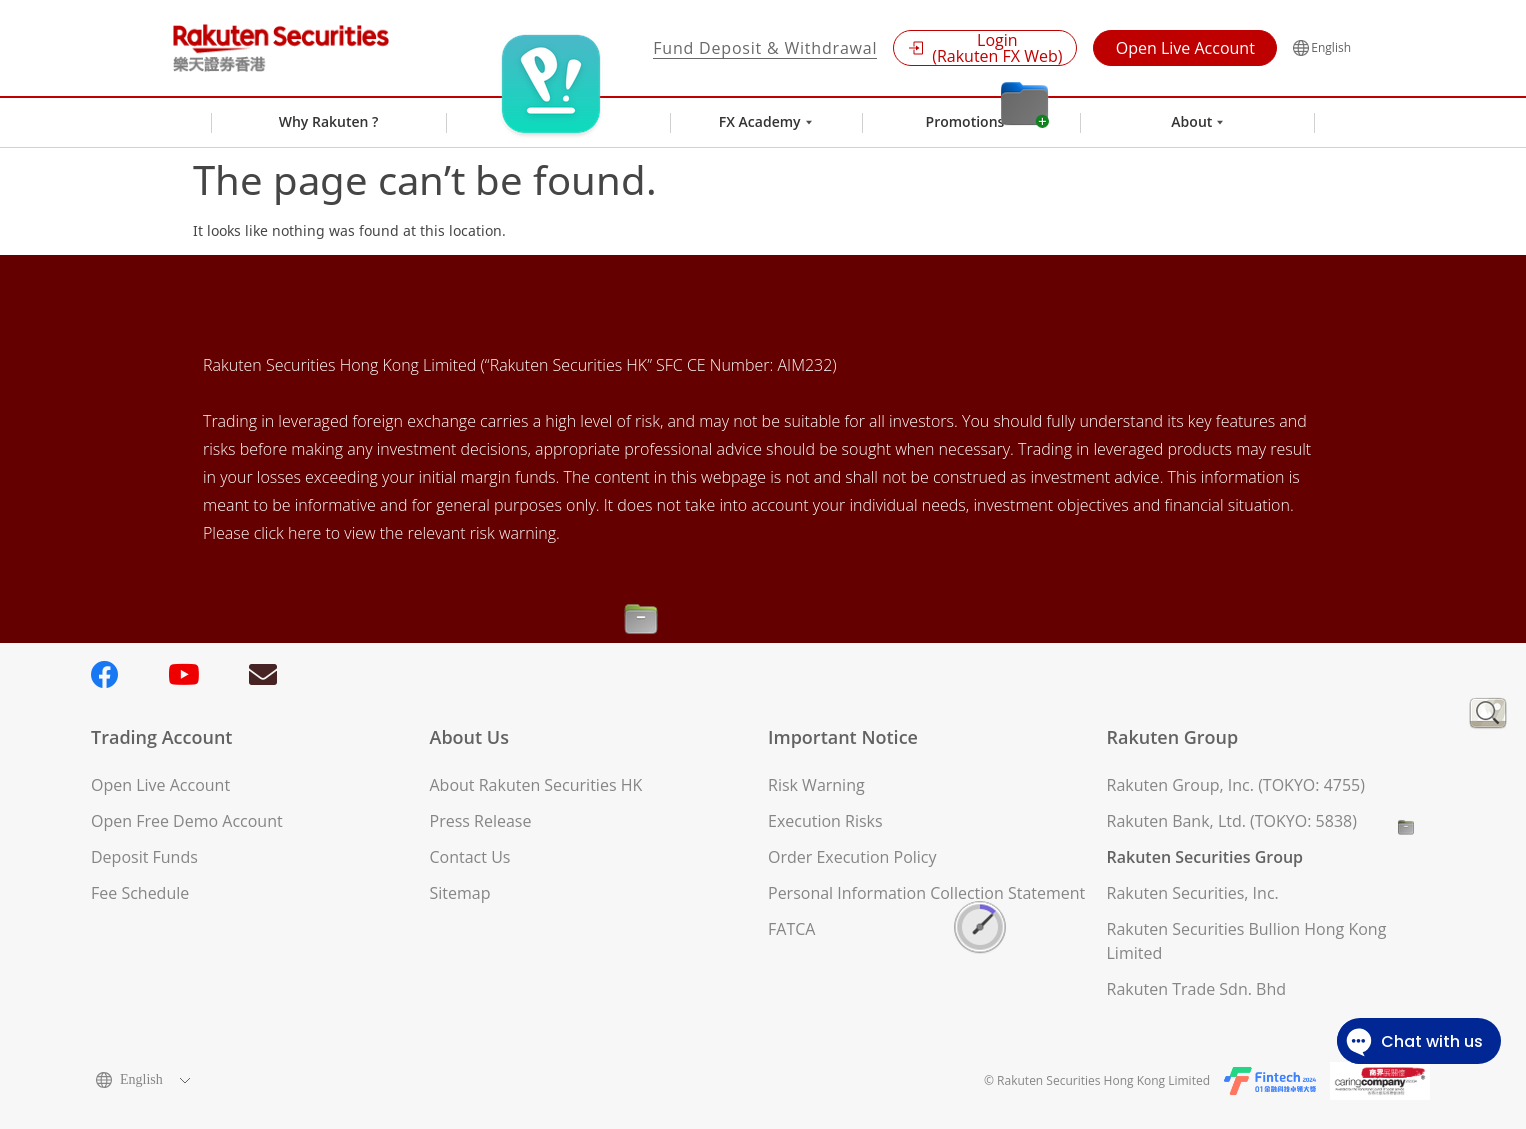  What do you see at coordinates (1488, 713) in the screenshot?
I see `open the photo viewer application` at bounding box center [1488, 713].